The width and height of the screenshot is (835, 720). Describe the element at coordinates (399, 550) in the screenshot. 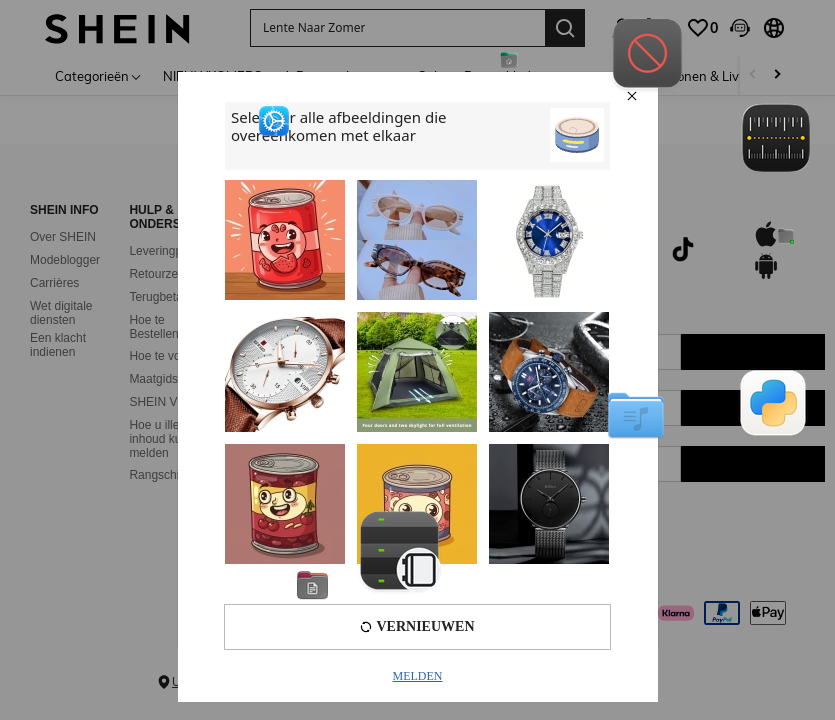

I see `configure ldap server connection settings` at that location.